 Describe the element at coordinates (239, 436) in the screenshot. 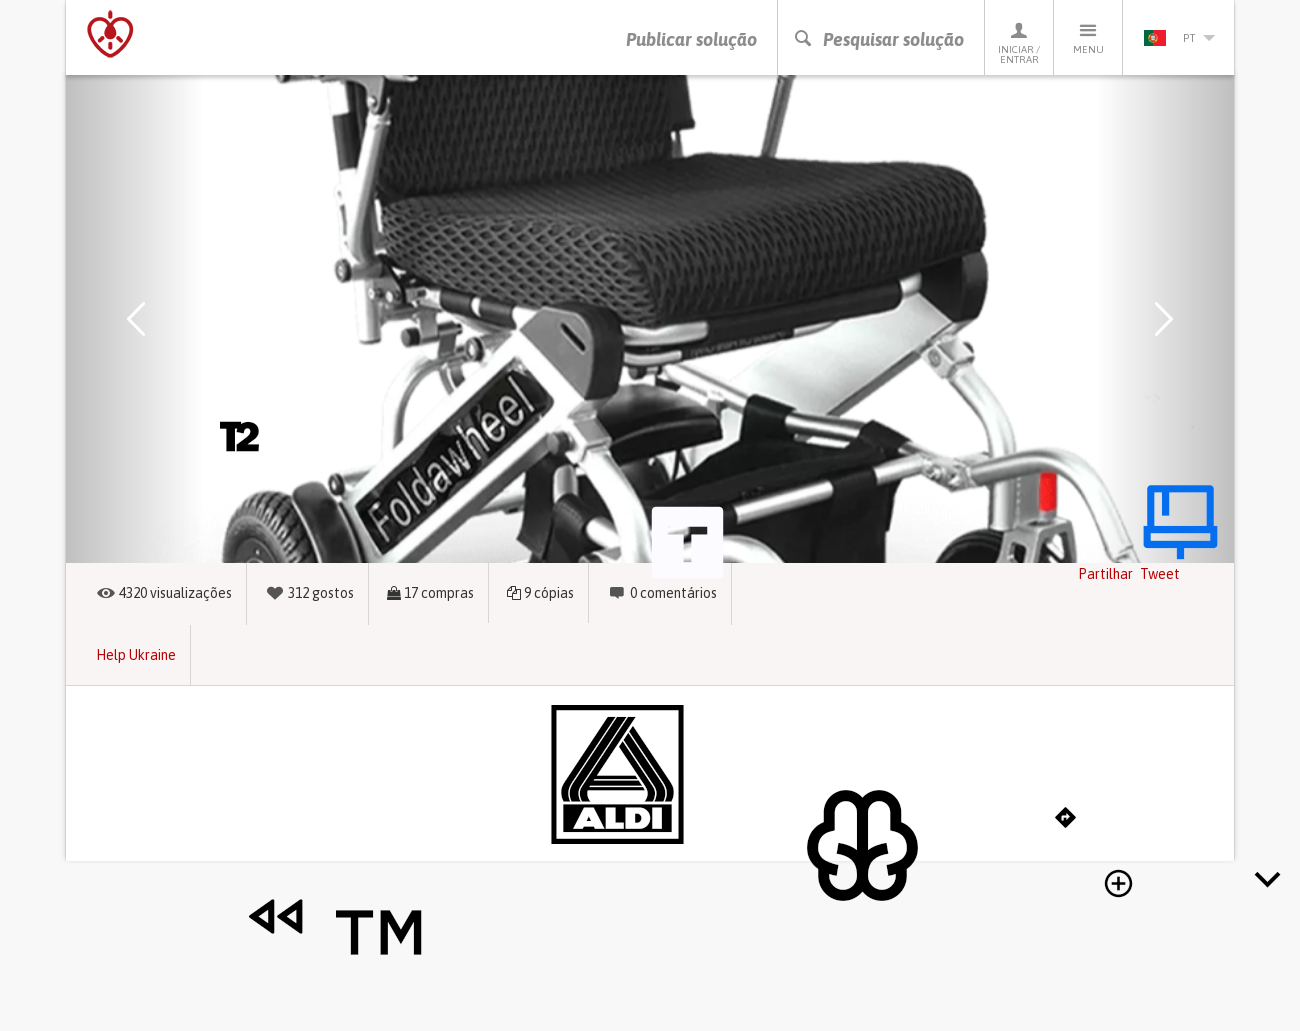

I see `visit take-two interactive software website` at that location.